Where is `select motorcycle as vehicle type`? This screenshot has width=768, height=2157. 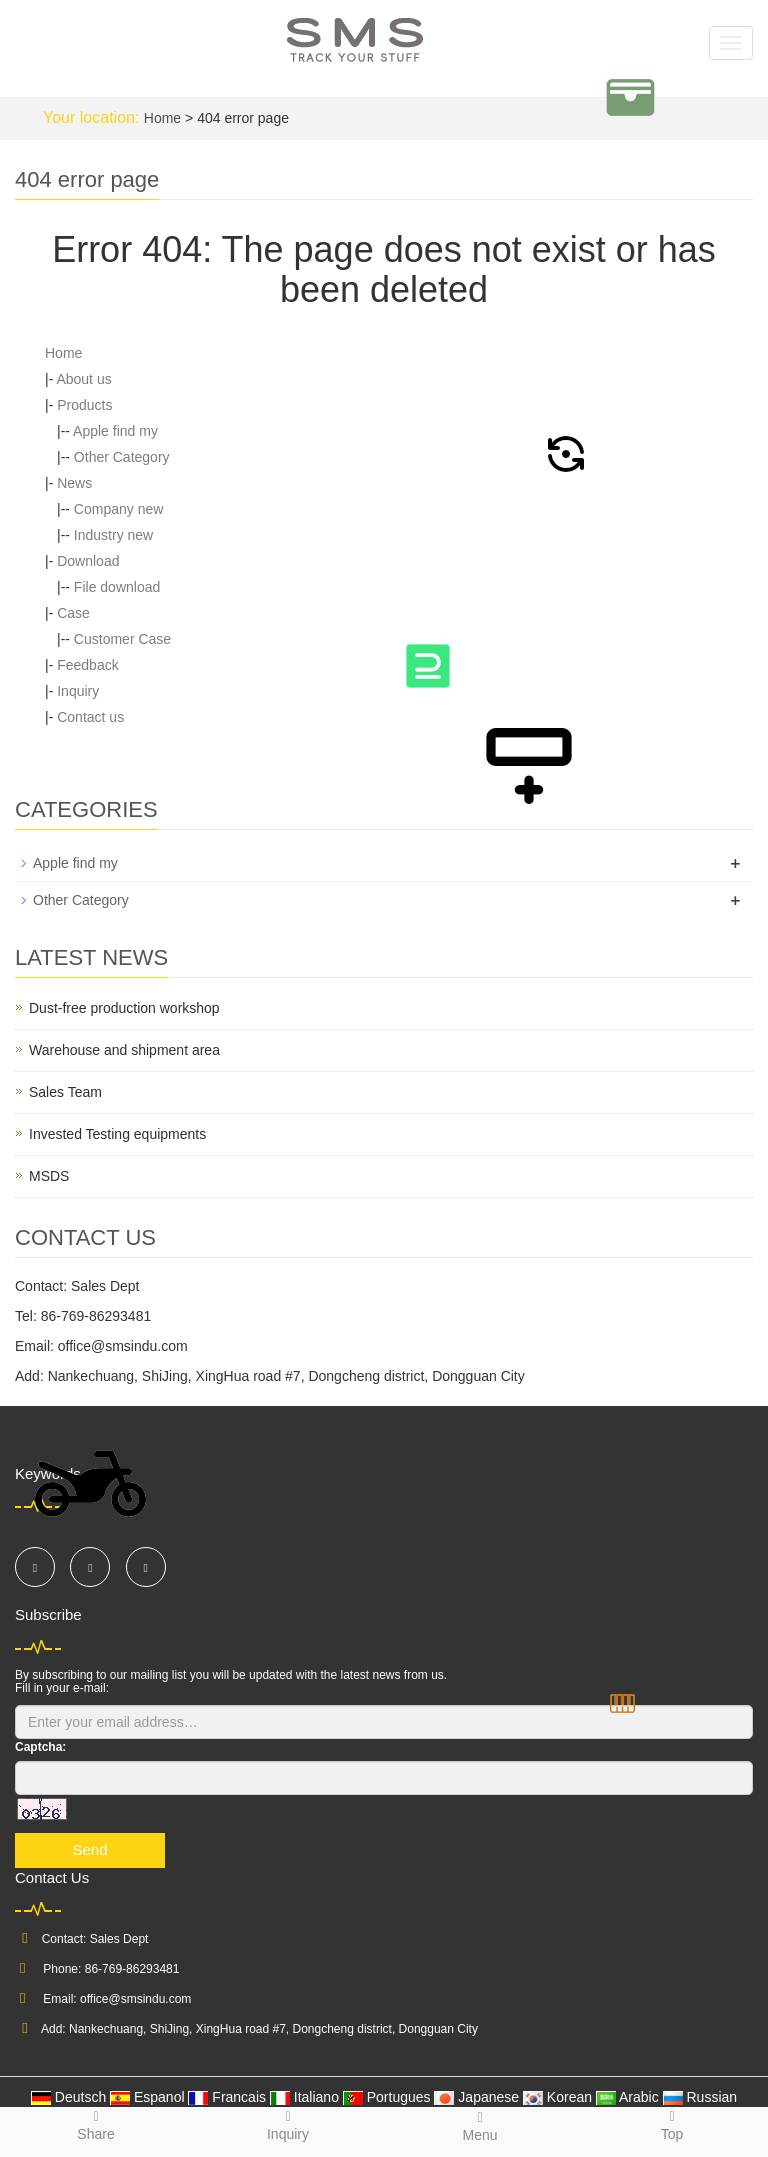 select motorcycle as vehicle type is located at coordinates (90, 1485).